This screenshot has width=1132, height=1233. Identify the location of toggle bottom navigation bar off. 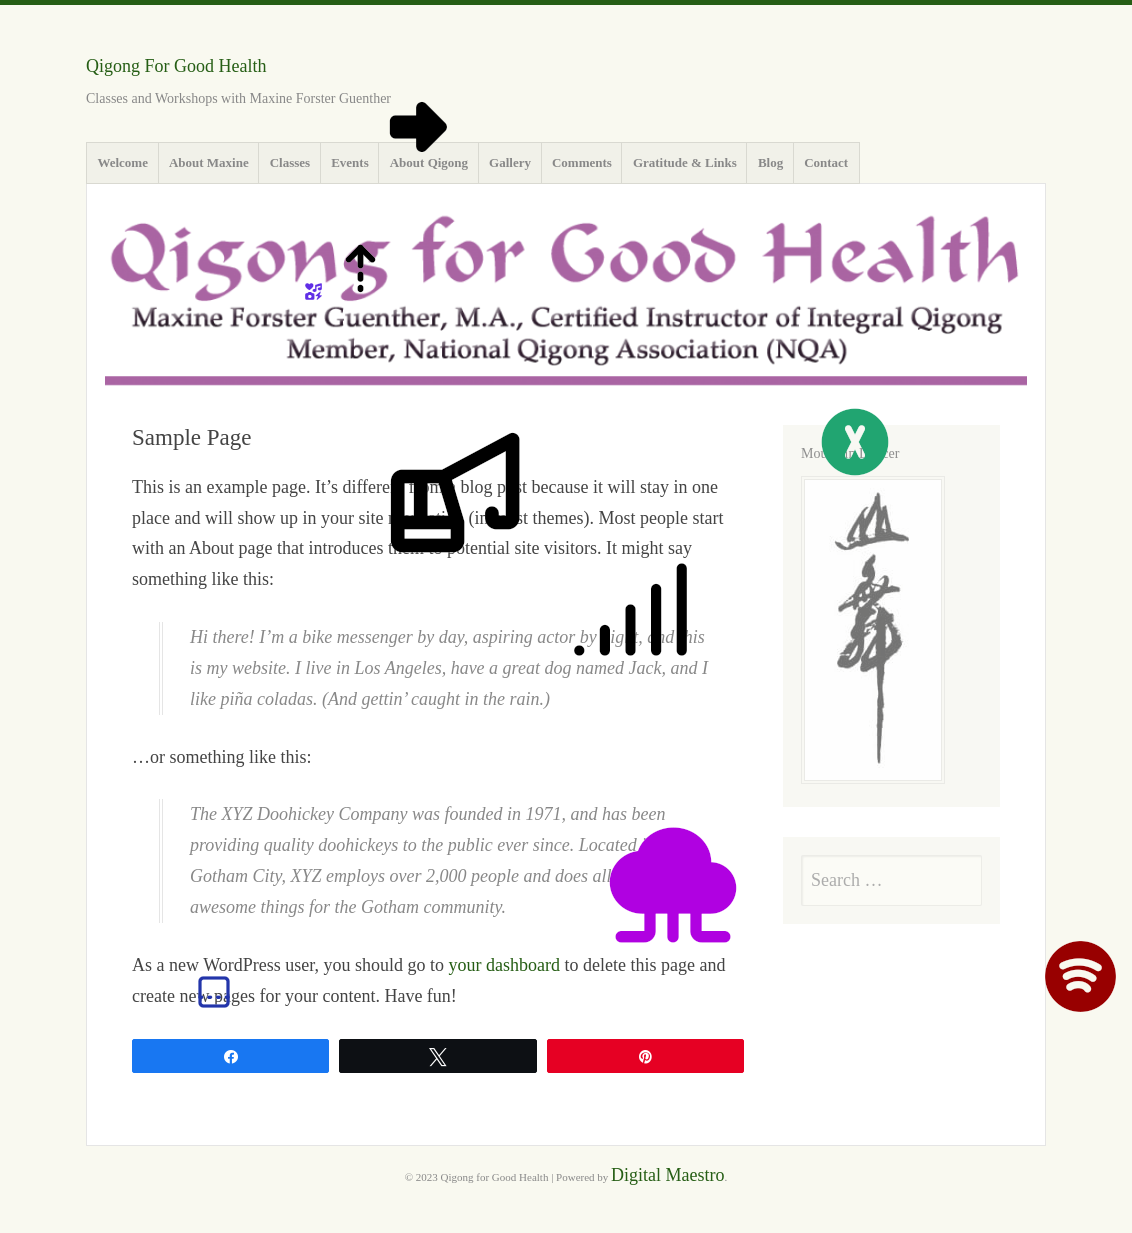
(214, 992).